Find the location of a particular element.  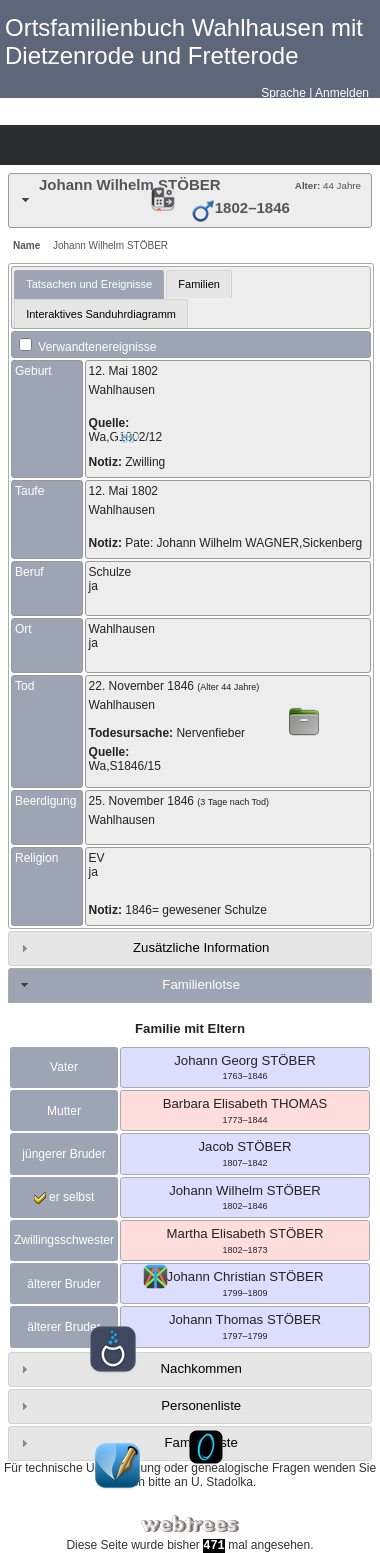

open the portal app is located at coordinates (206, 1447).